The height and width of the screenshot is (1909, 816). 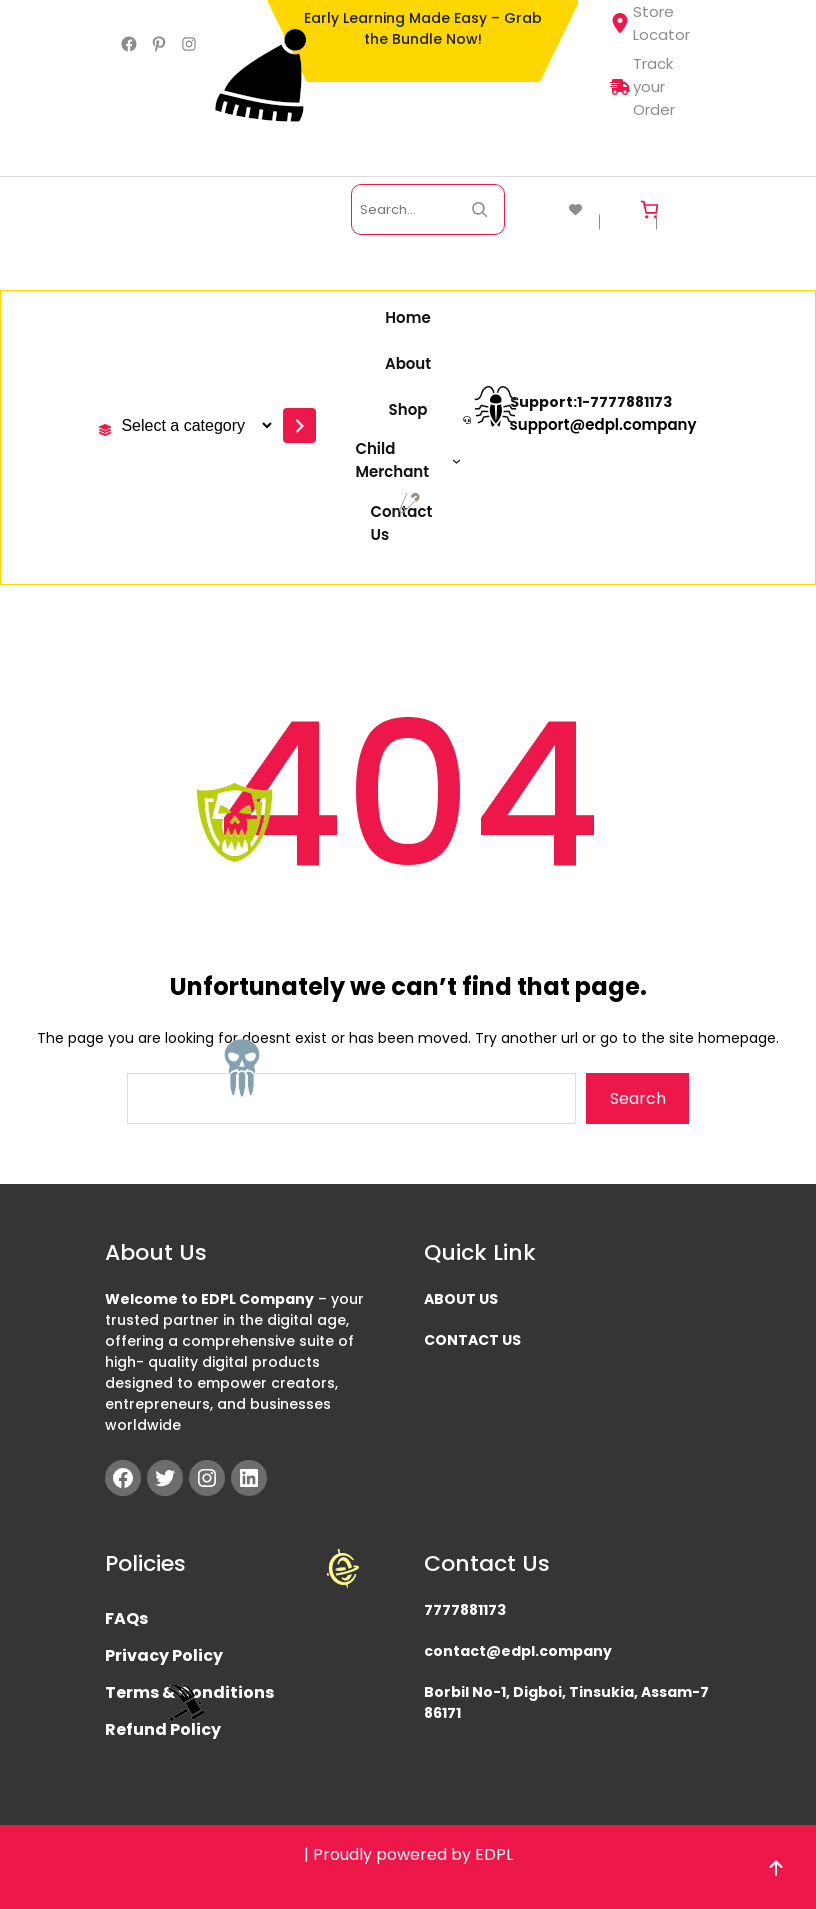 I want to click on indicates a ban or moderation action, so click(x=187, y=1704).